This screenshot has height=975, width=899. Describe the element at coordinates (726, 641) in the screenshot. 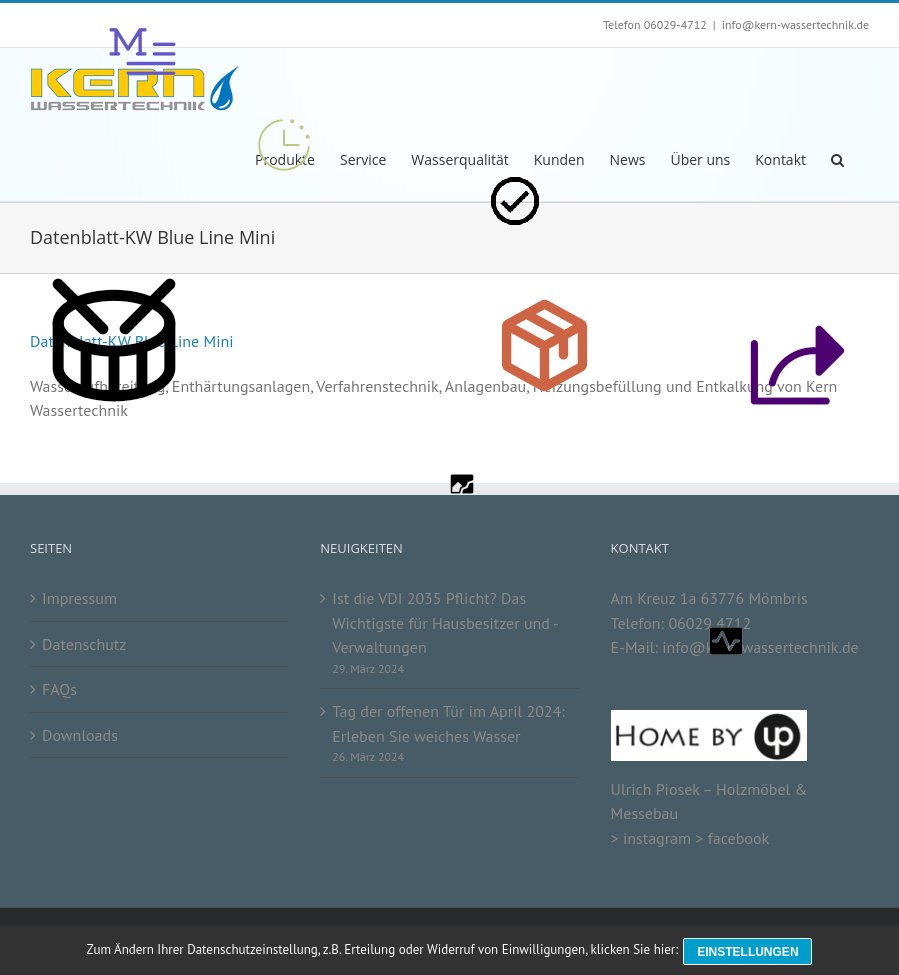

I see `view health or heart rate data` at that location.